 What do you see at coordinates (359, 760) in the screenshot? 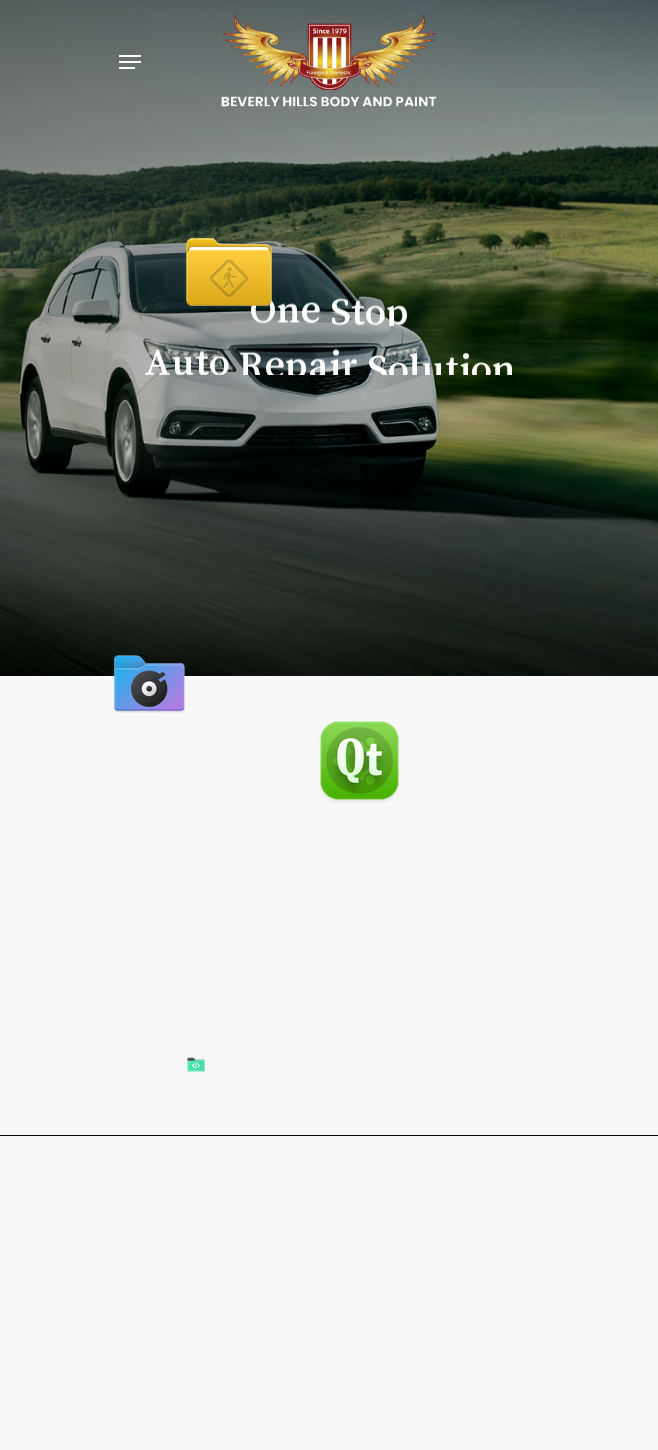
I see `launch qt creator for ubuntu development` at bounding box center [359, 760].